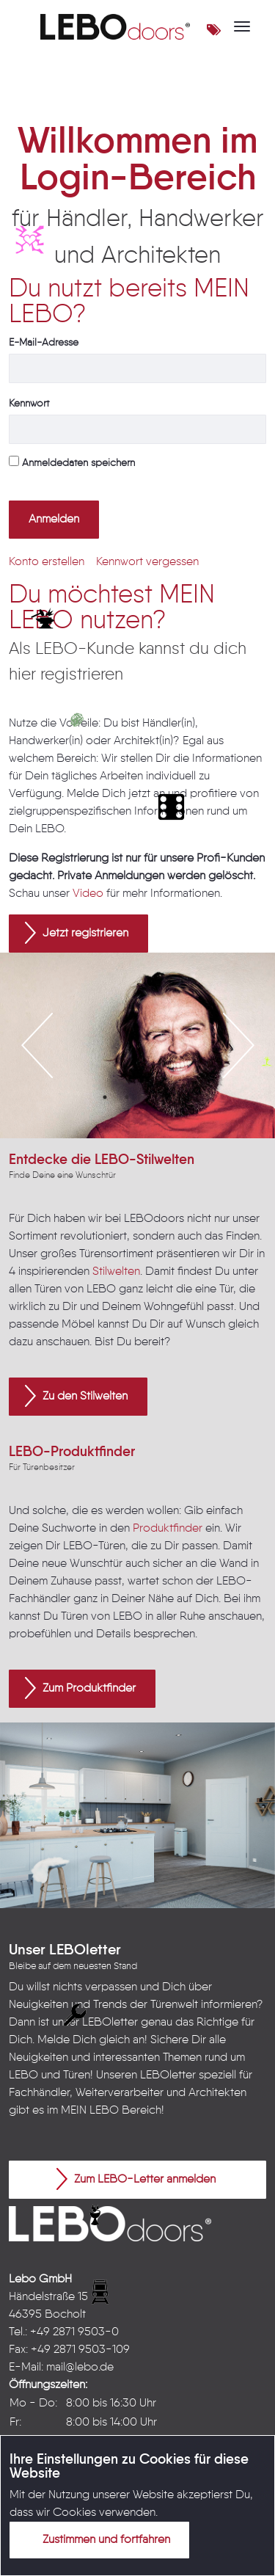 This screenshot has height=2576, width=275. I want to click on roll the dice in a game, so click(171, 807).